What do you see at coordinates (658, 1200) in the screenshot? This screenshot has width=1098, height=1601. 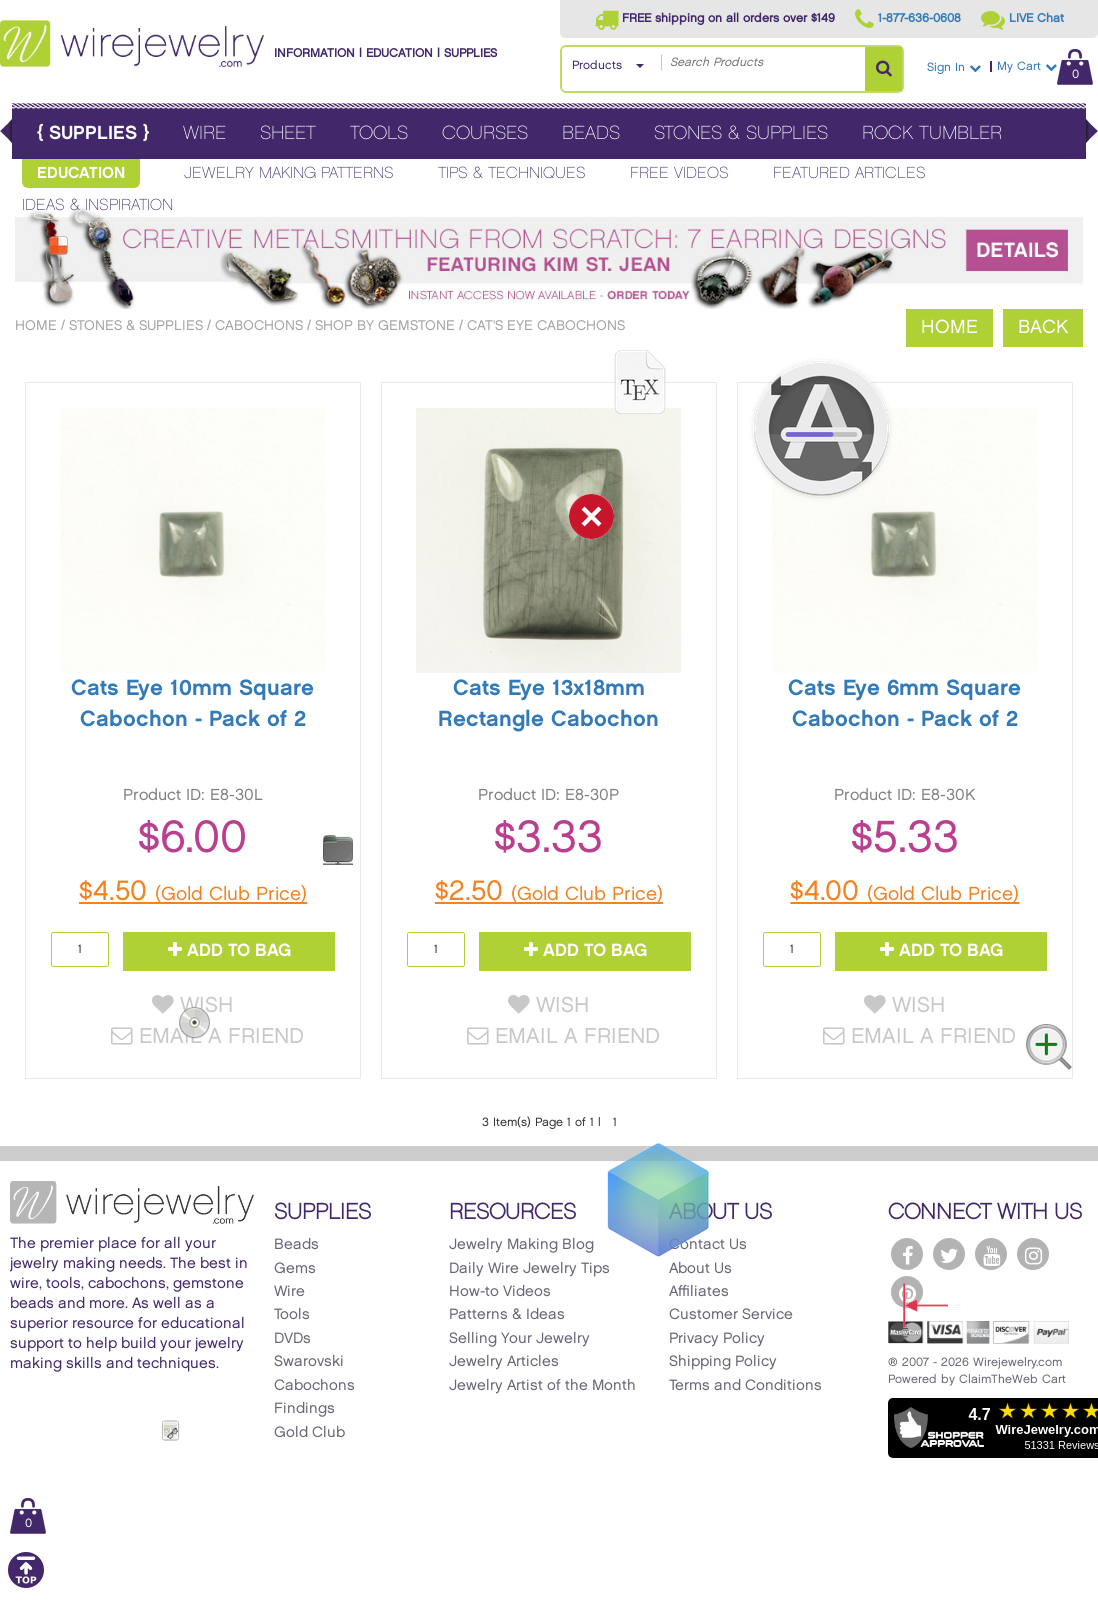 I see `access 3D object library in iMovie` at bounding box center [658, 1200].